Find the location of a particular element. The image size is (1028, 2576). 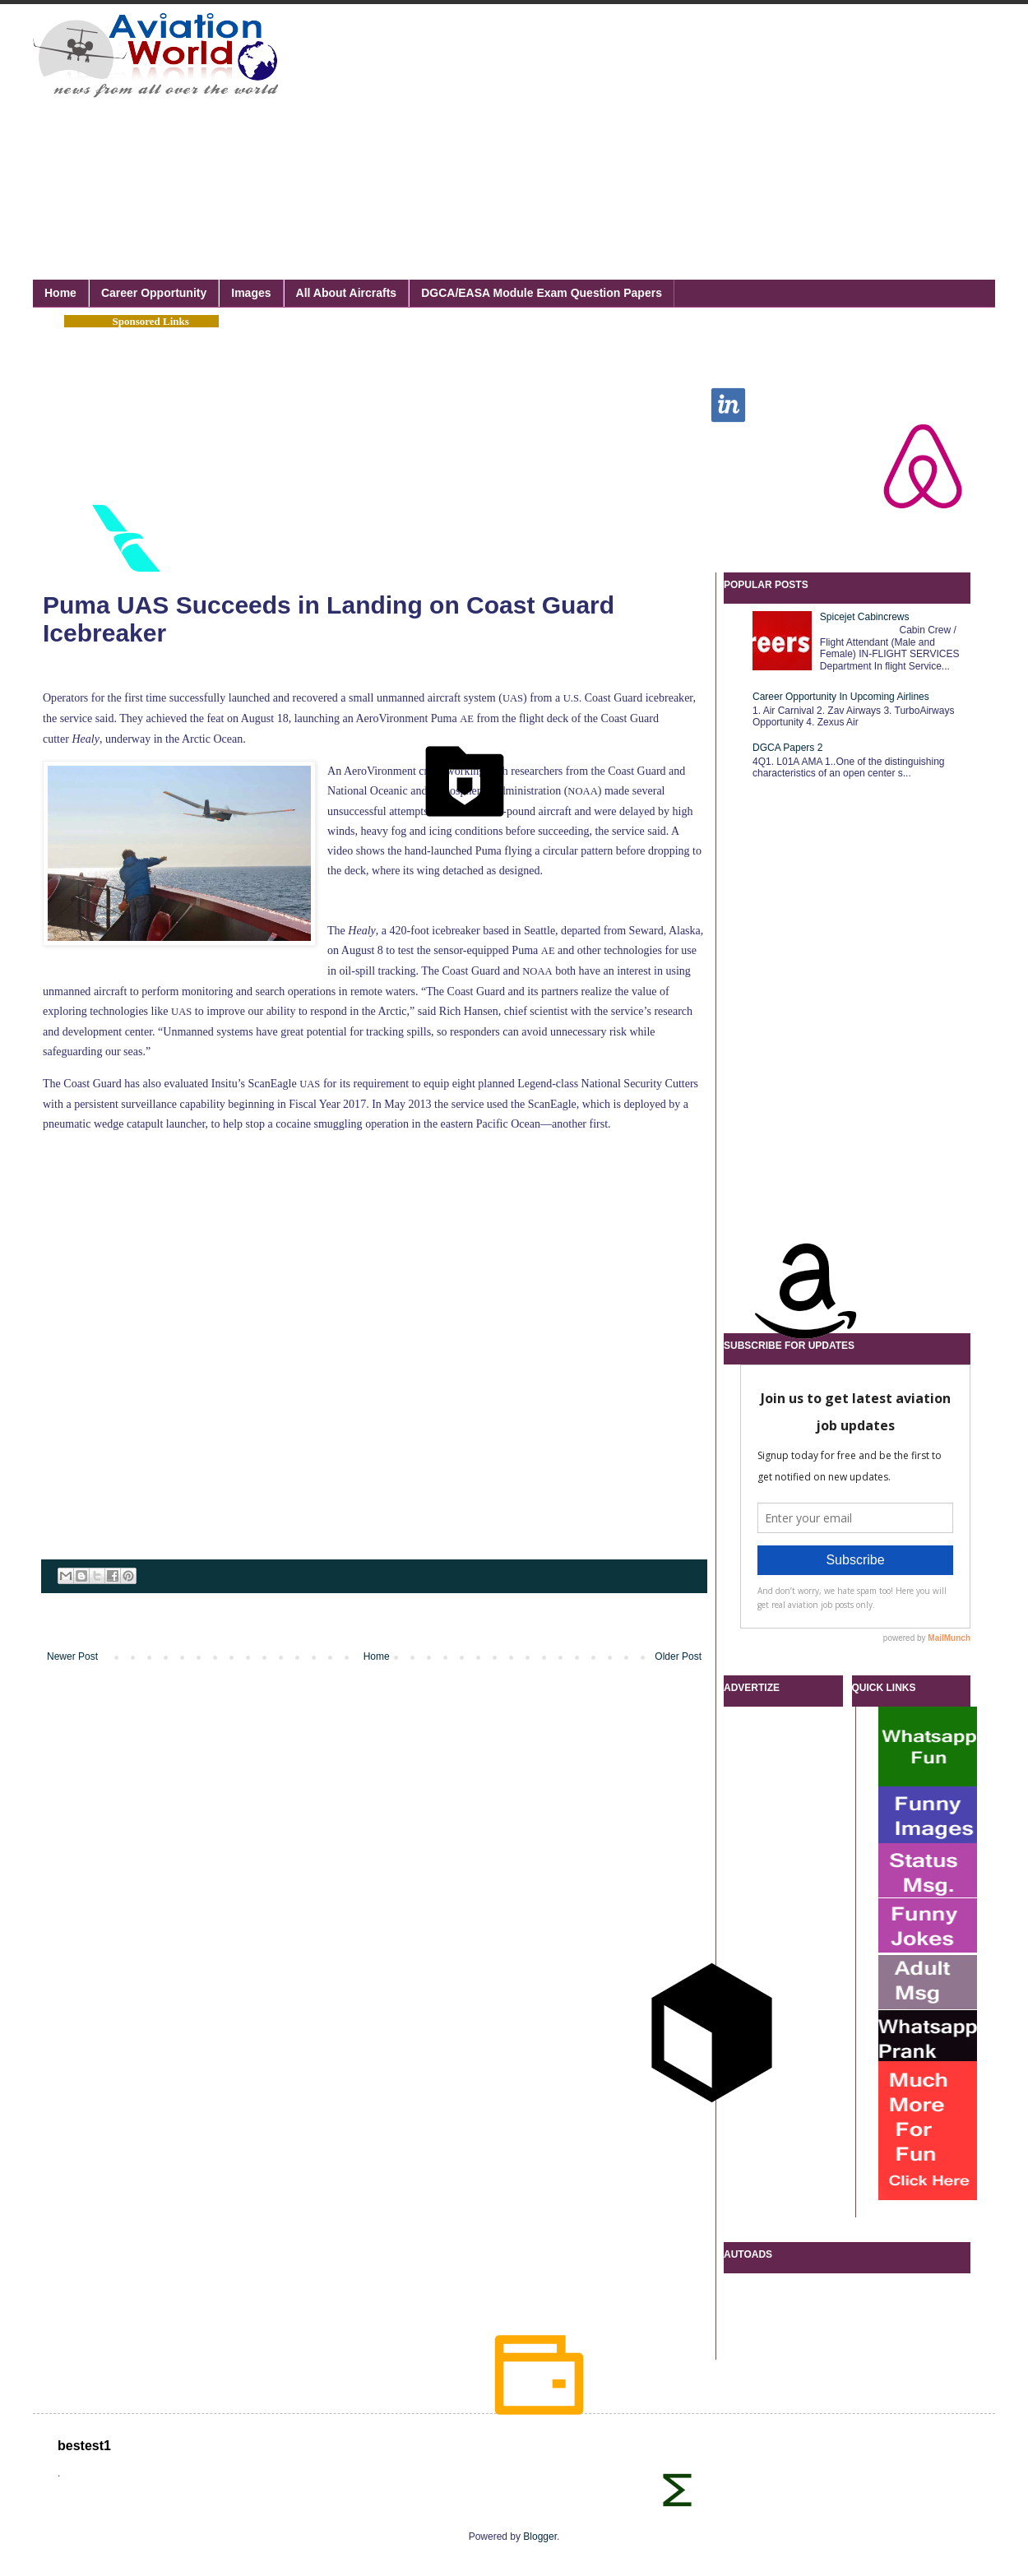

open the American Airlines app is located at coordinates (126, 538).